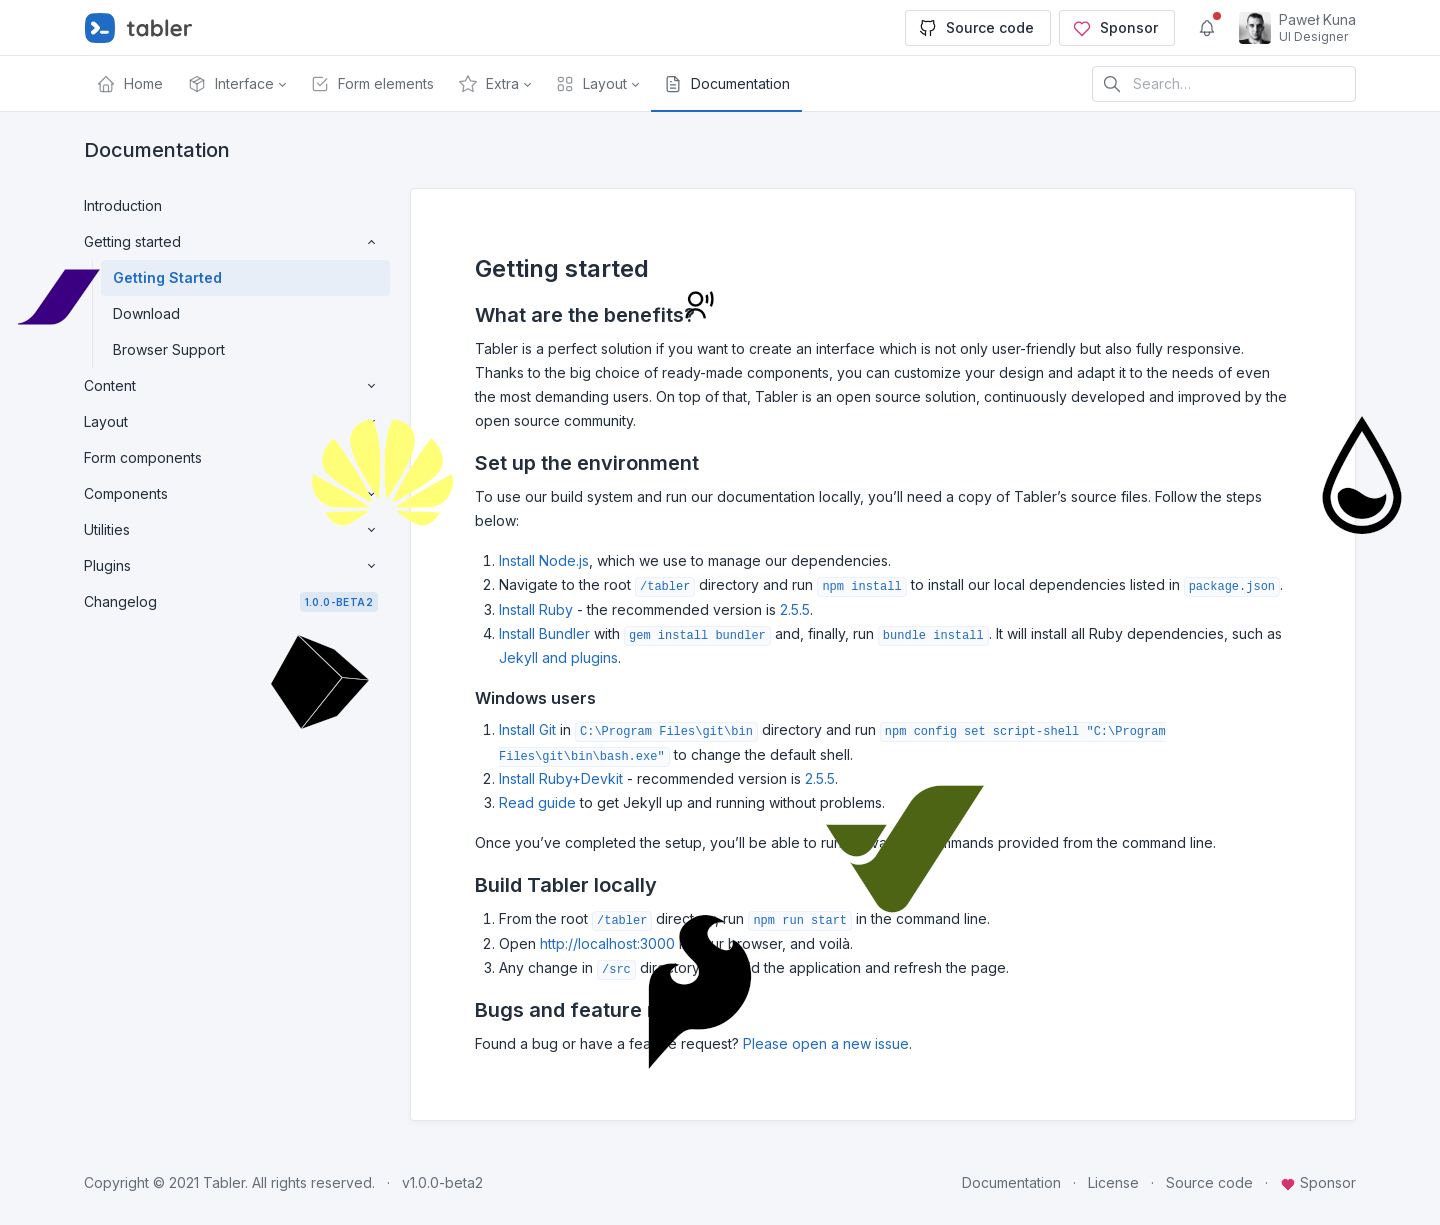 The height and width of the screenshot is (1225, 1440). I want to click on activate voice input or speech recognition, so click(699, 305).